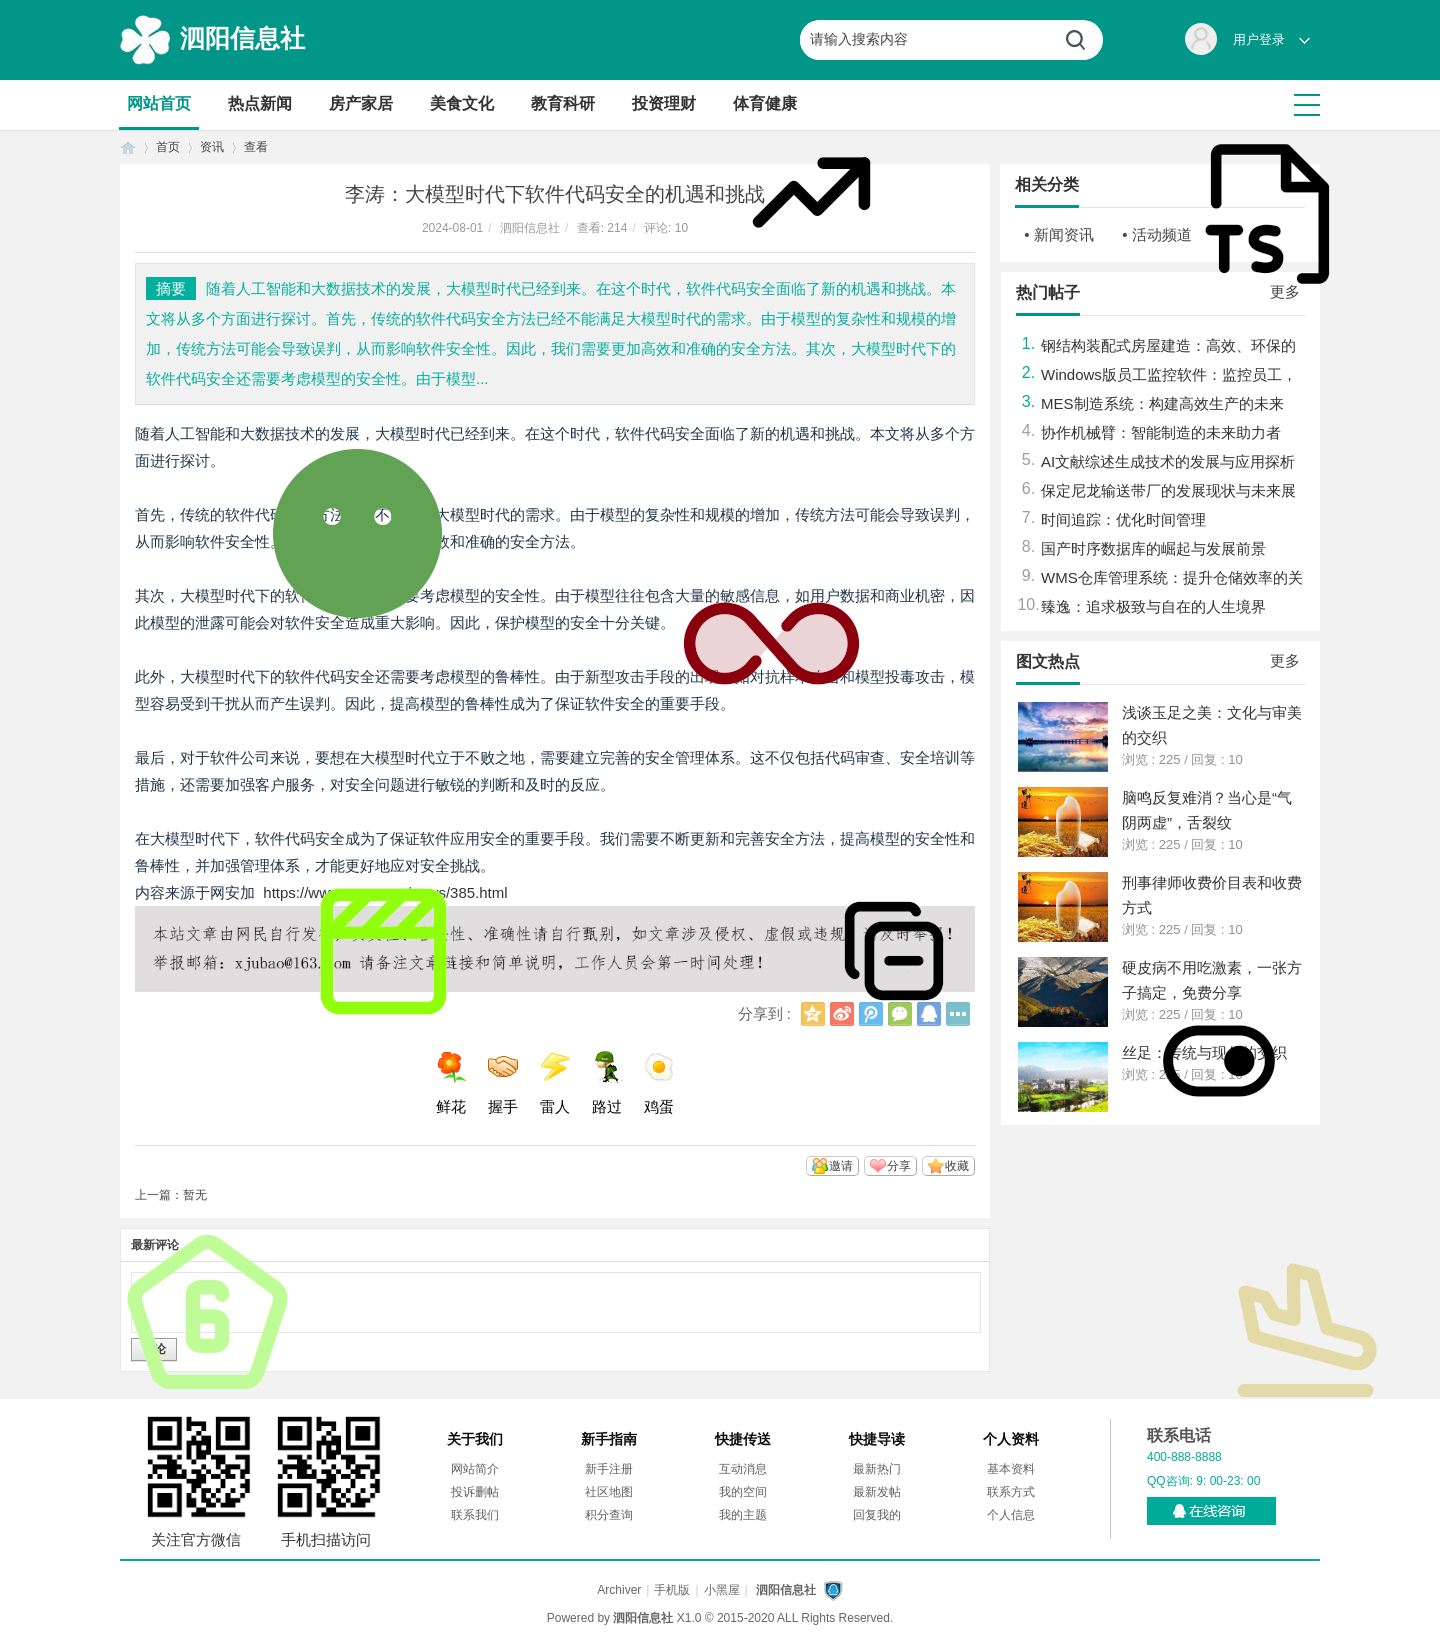 This screenshot has width=1440, height=1642. Describe the element at coordinates (383, 951) in the screenshot. I see `freeze the top row in a spreadsheet` at that location.